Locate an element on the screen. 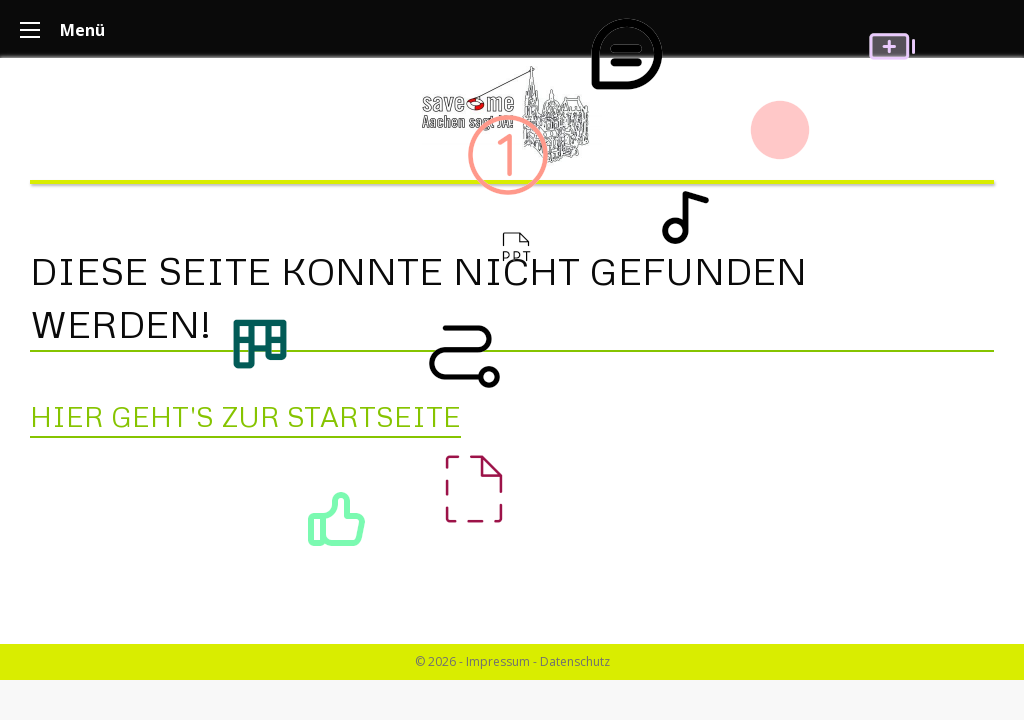 This screenshot has height=720, width=1024. select or mark an item is located at coordinates (780, 130).